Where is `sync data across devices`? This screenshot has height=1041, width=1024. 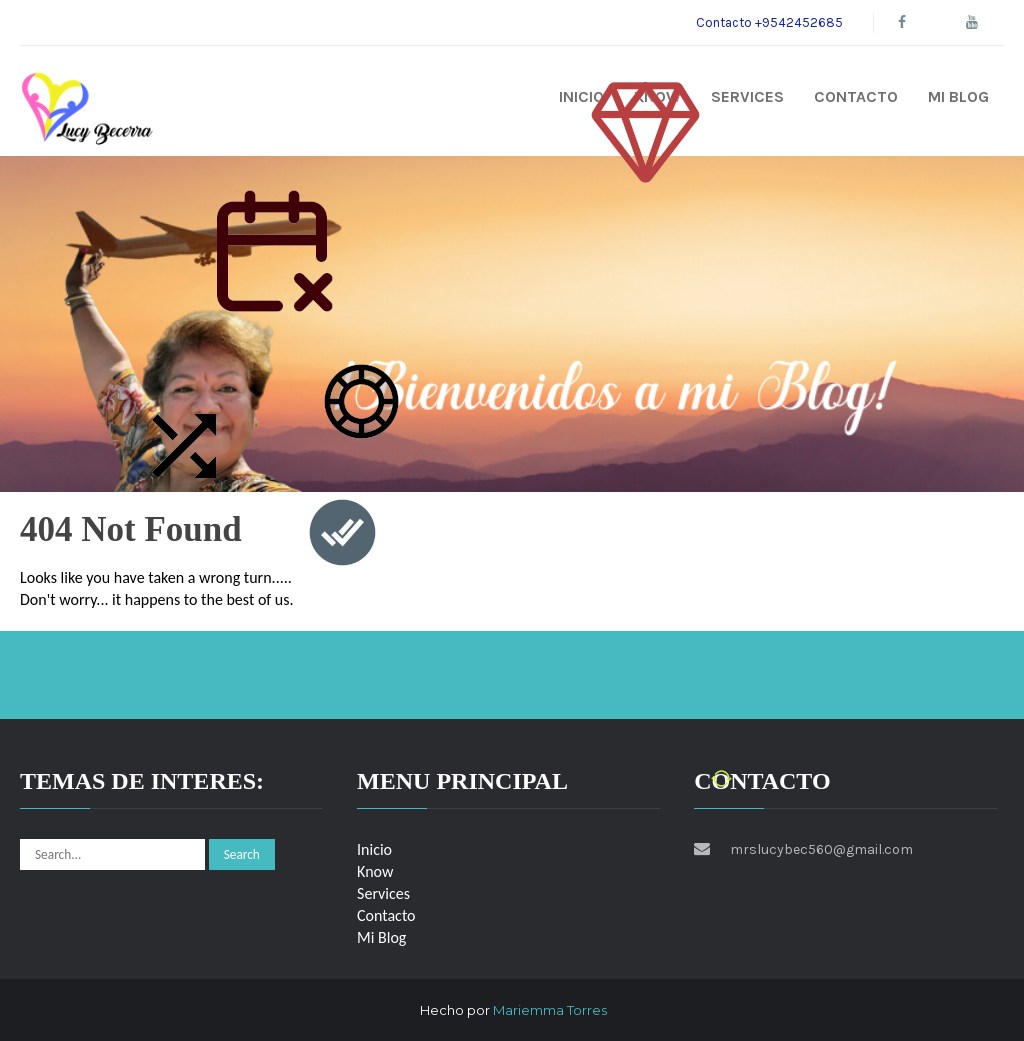 sync data across devices is located at coordinates (721, 778).